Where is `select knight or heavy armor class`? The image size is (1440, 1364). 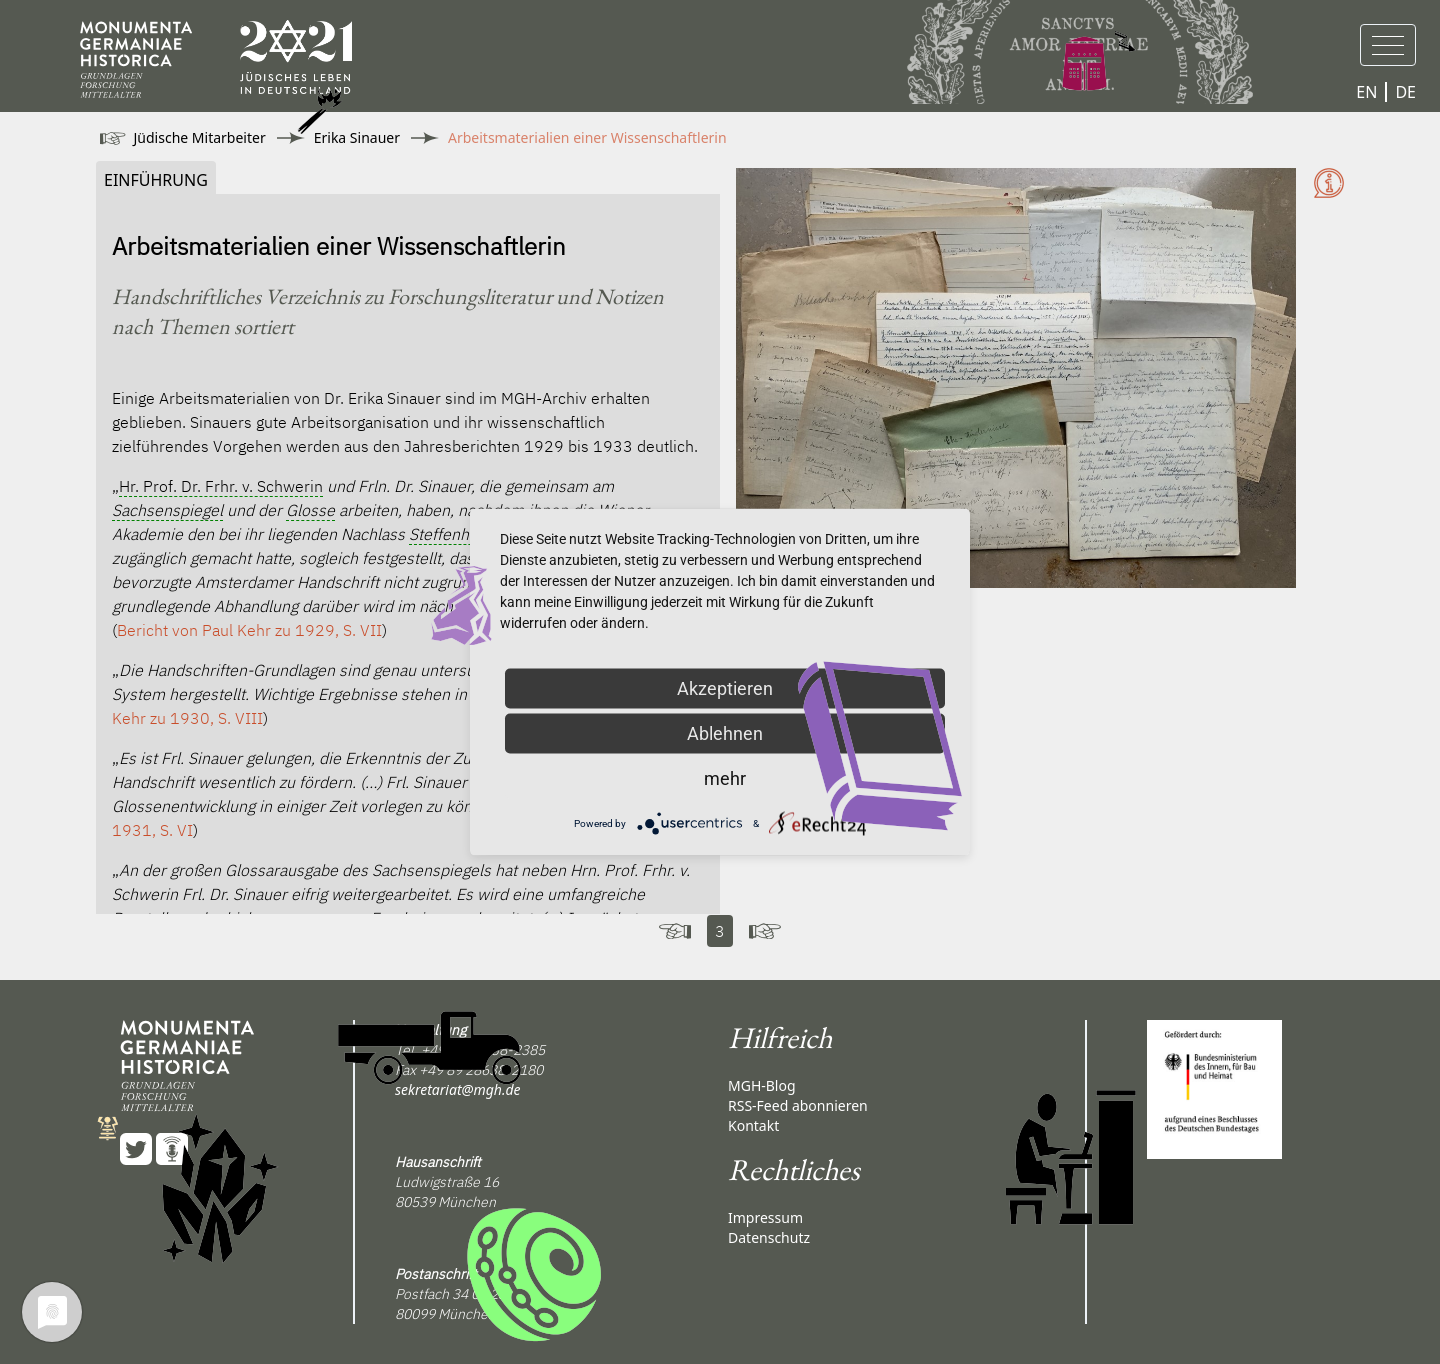
select knight or heavy armor class is located at coordinates (1084, 64).